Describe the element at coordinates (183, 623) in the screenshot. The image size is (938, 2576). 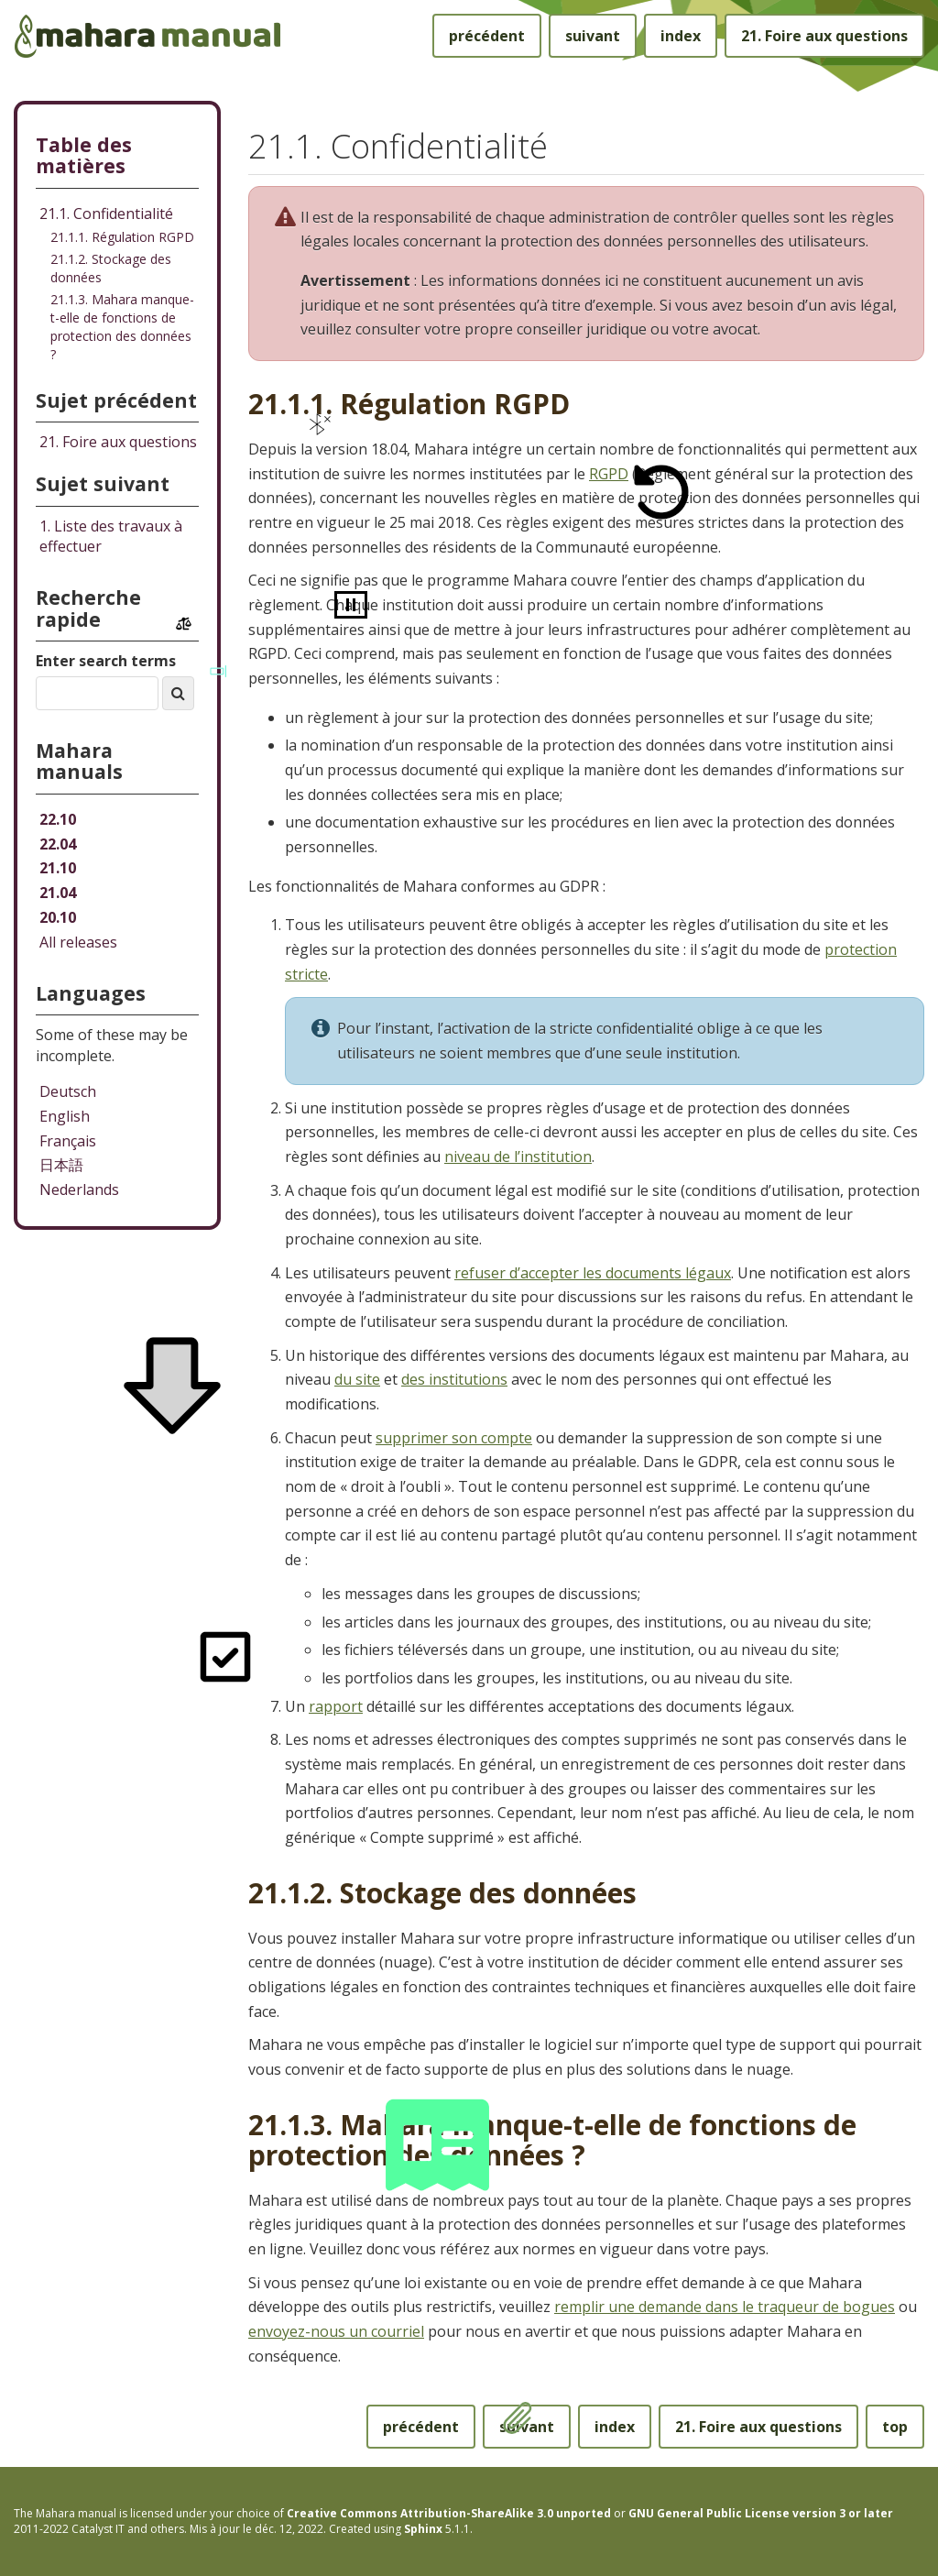
I see `indicates an imbalanced or unequal comparison` at that location.